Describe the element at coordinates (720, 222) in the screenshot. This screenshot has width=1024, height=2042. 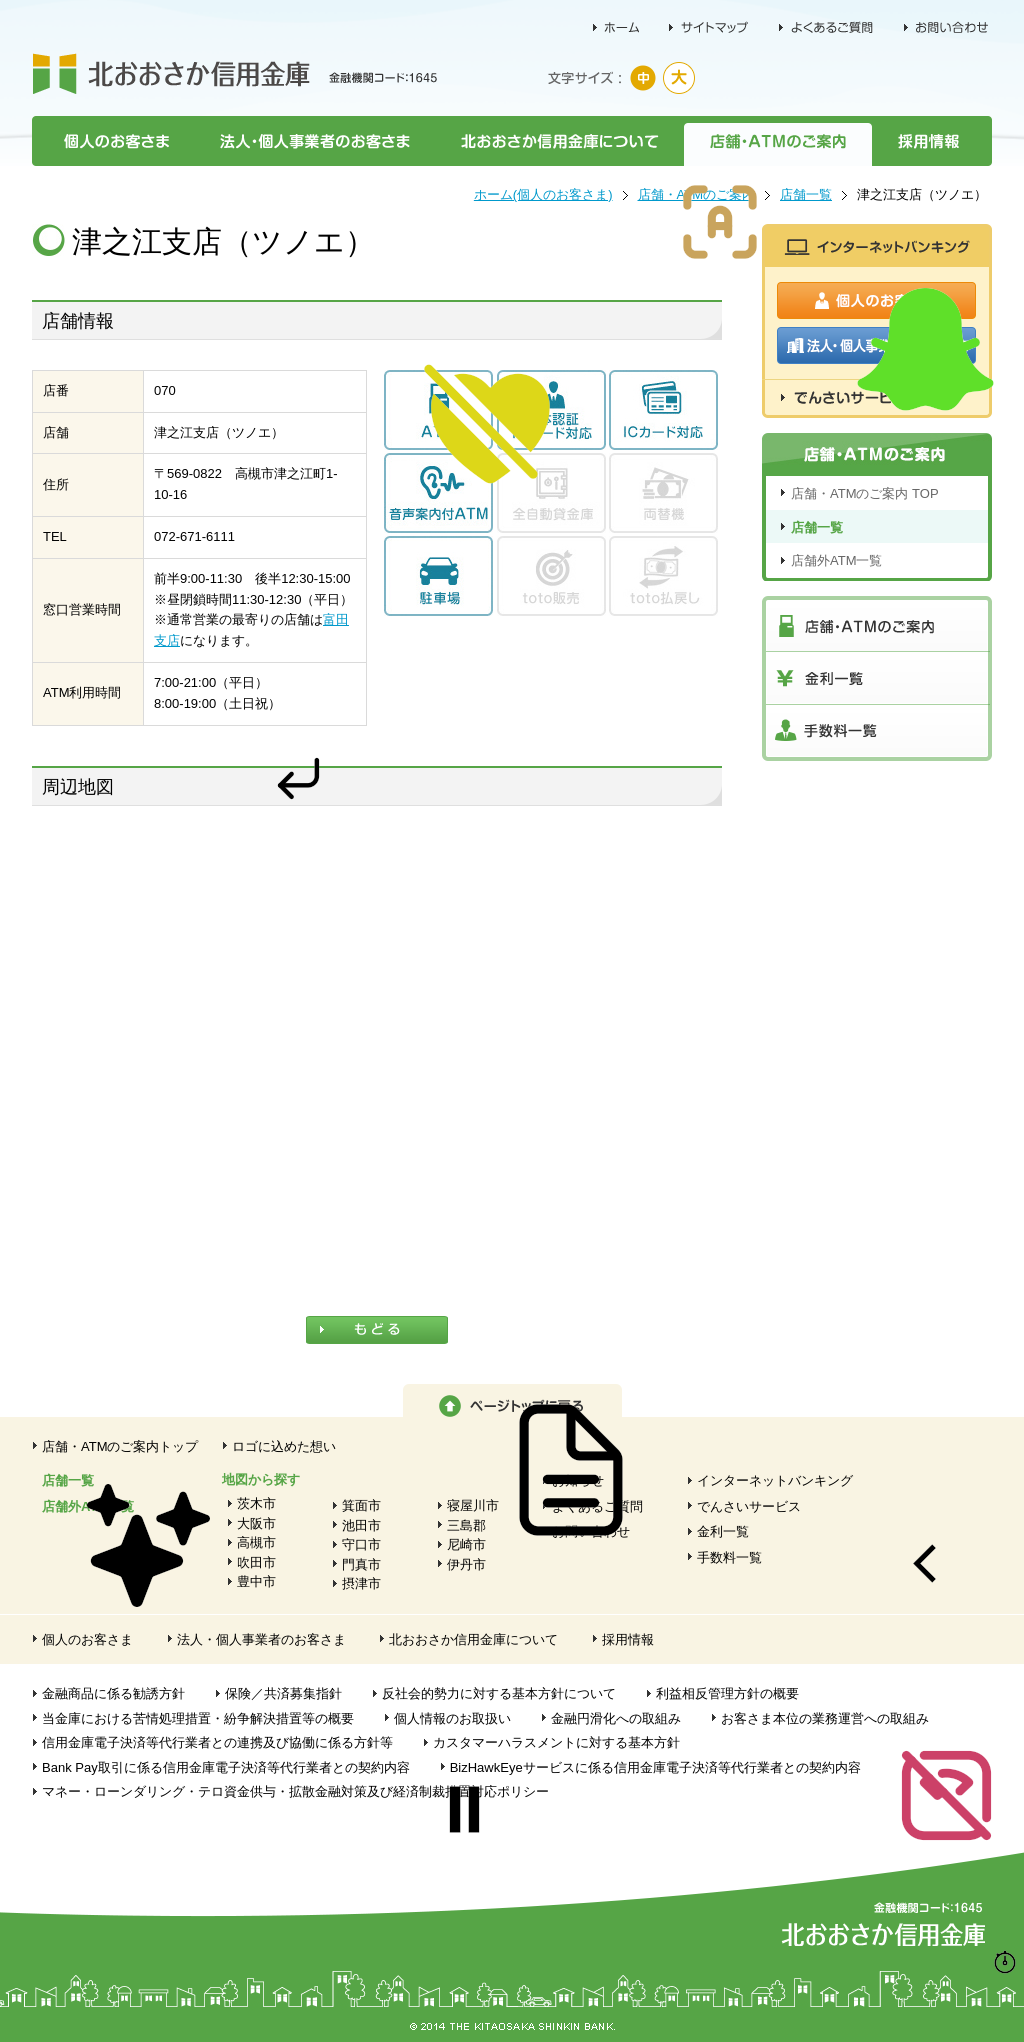
I see `enable auto-focus mode for camera` at that location.